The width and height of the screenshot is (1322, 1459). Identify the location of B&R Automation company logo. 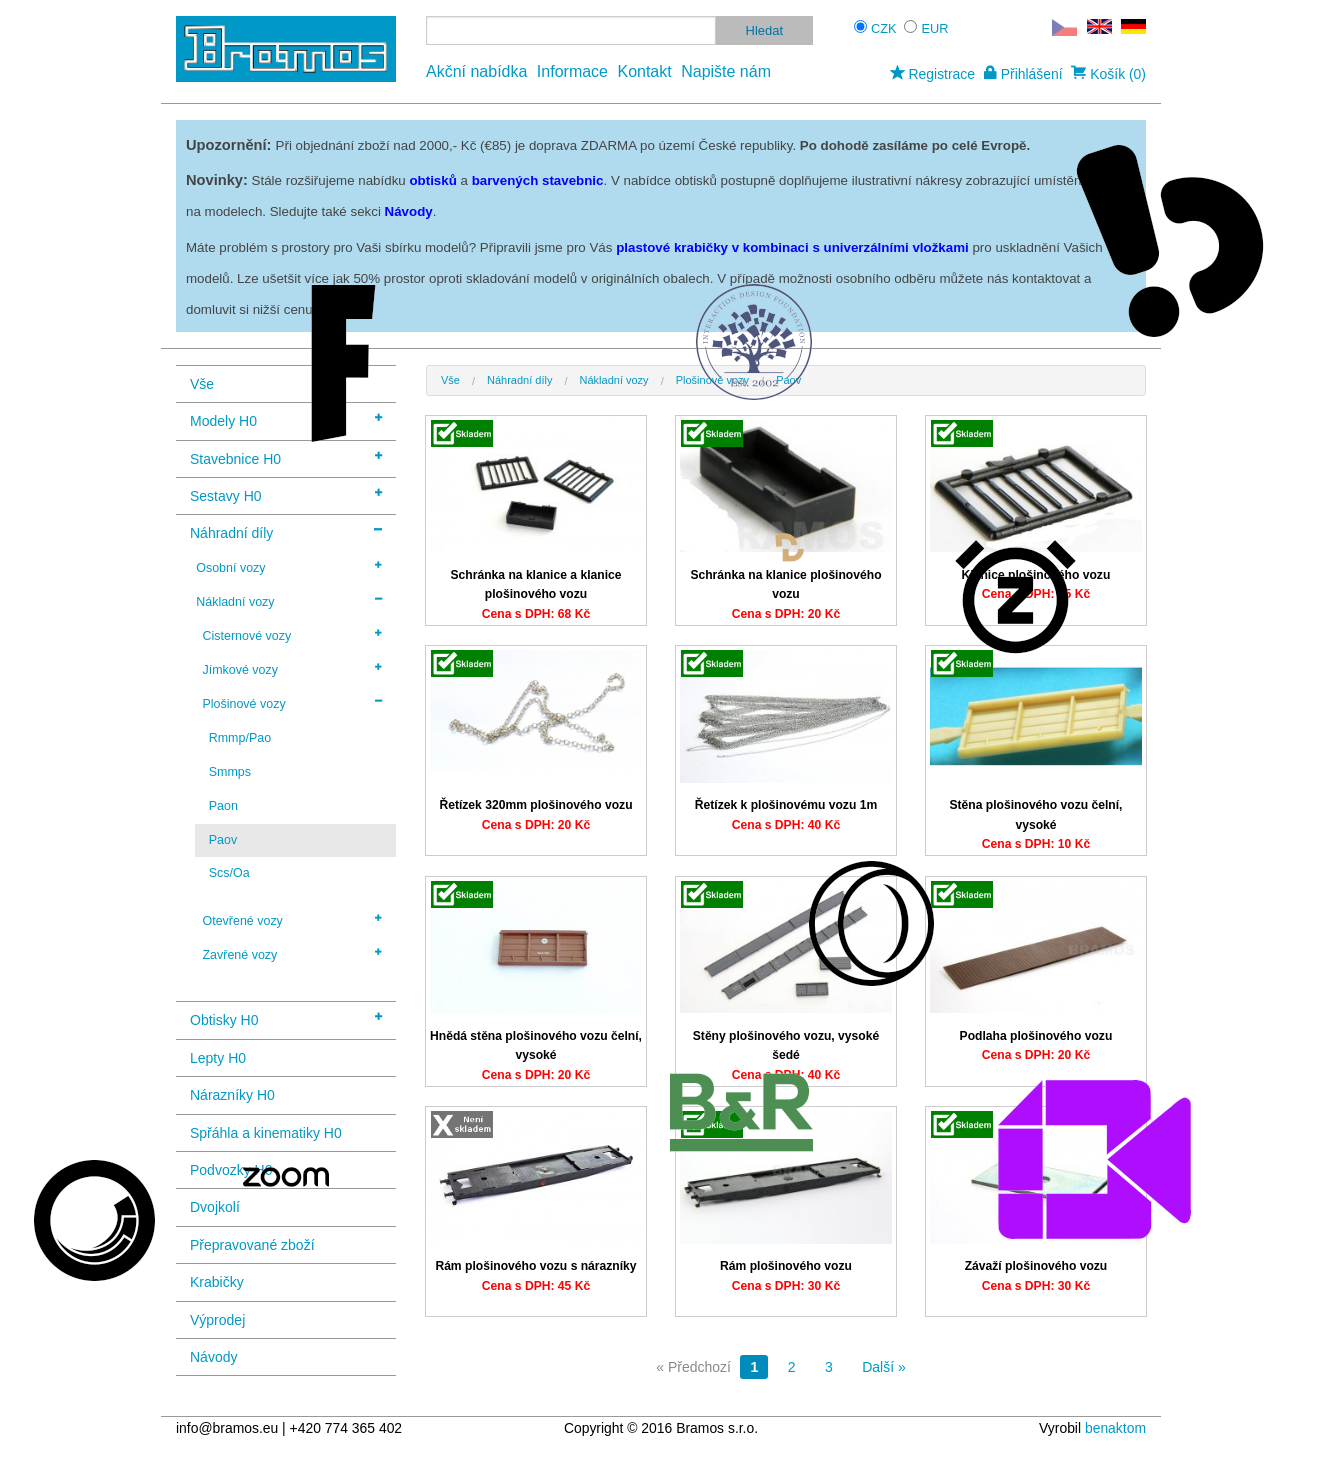
(741, 1112).